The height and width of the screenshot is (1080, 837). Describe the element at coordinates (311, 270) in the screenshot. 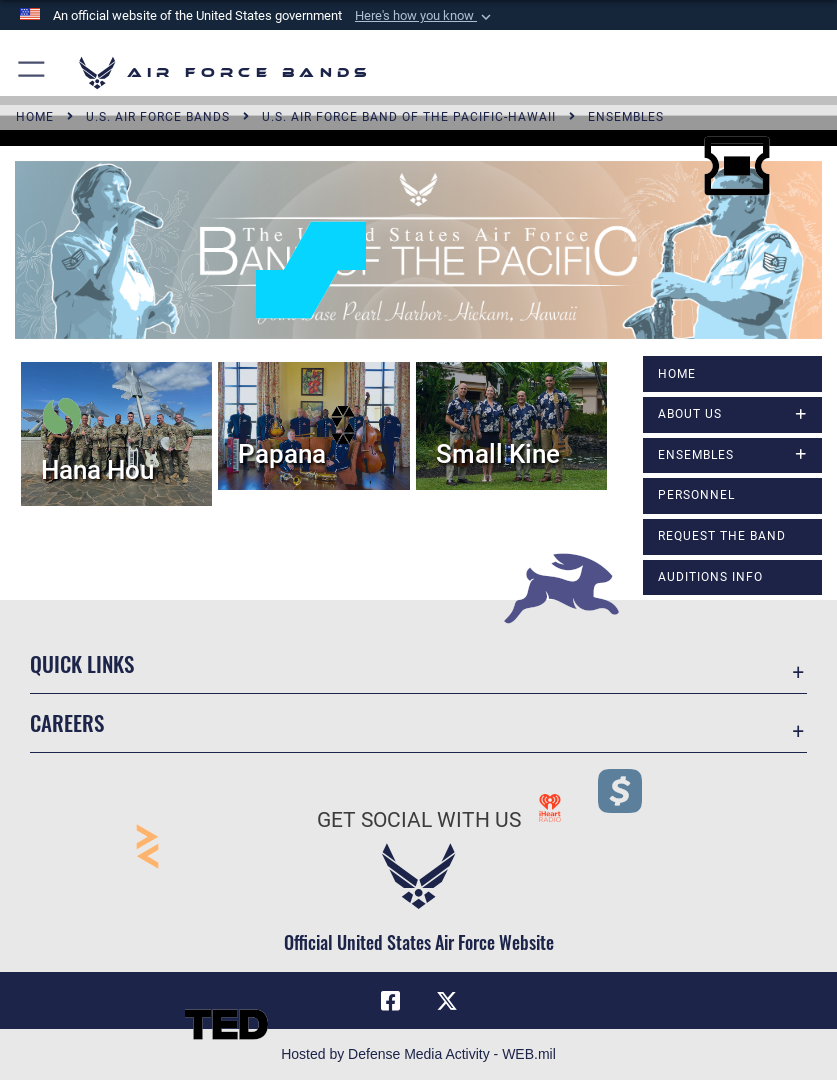

I see `salt project logo` at that location.